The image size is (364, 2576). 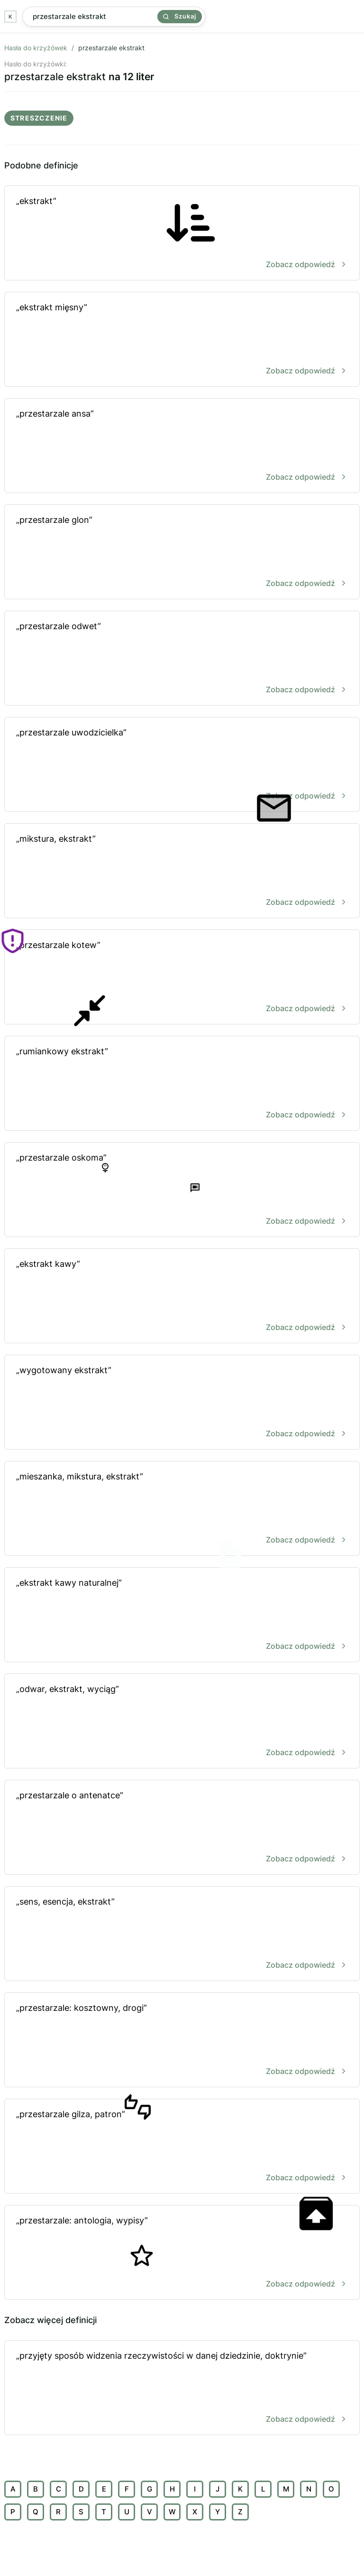 What do you see at coordinates (274, 808) in the screenshot?
I see `access your email inbox` at bounding box center [274, 808].